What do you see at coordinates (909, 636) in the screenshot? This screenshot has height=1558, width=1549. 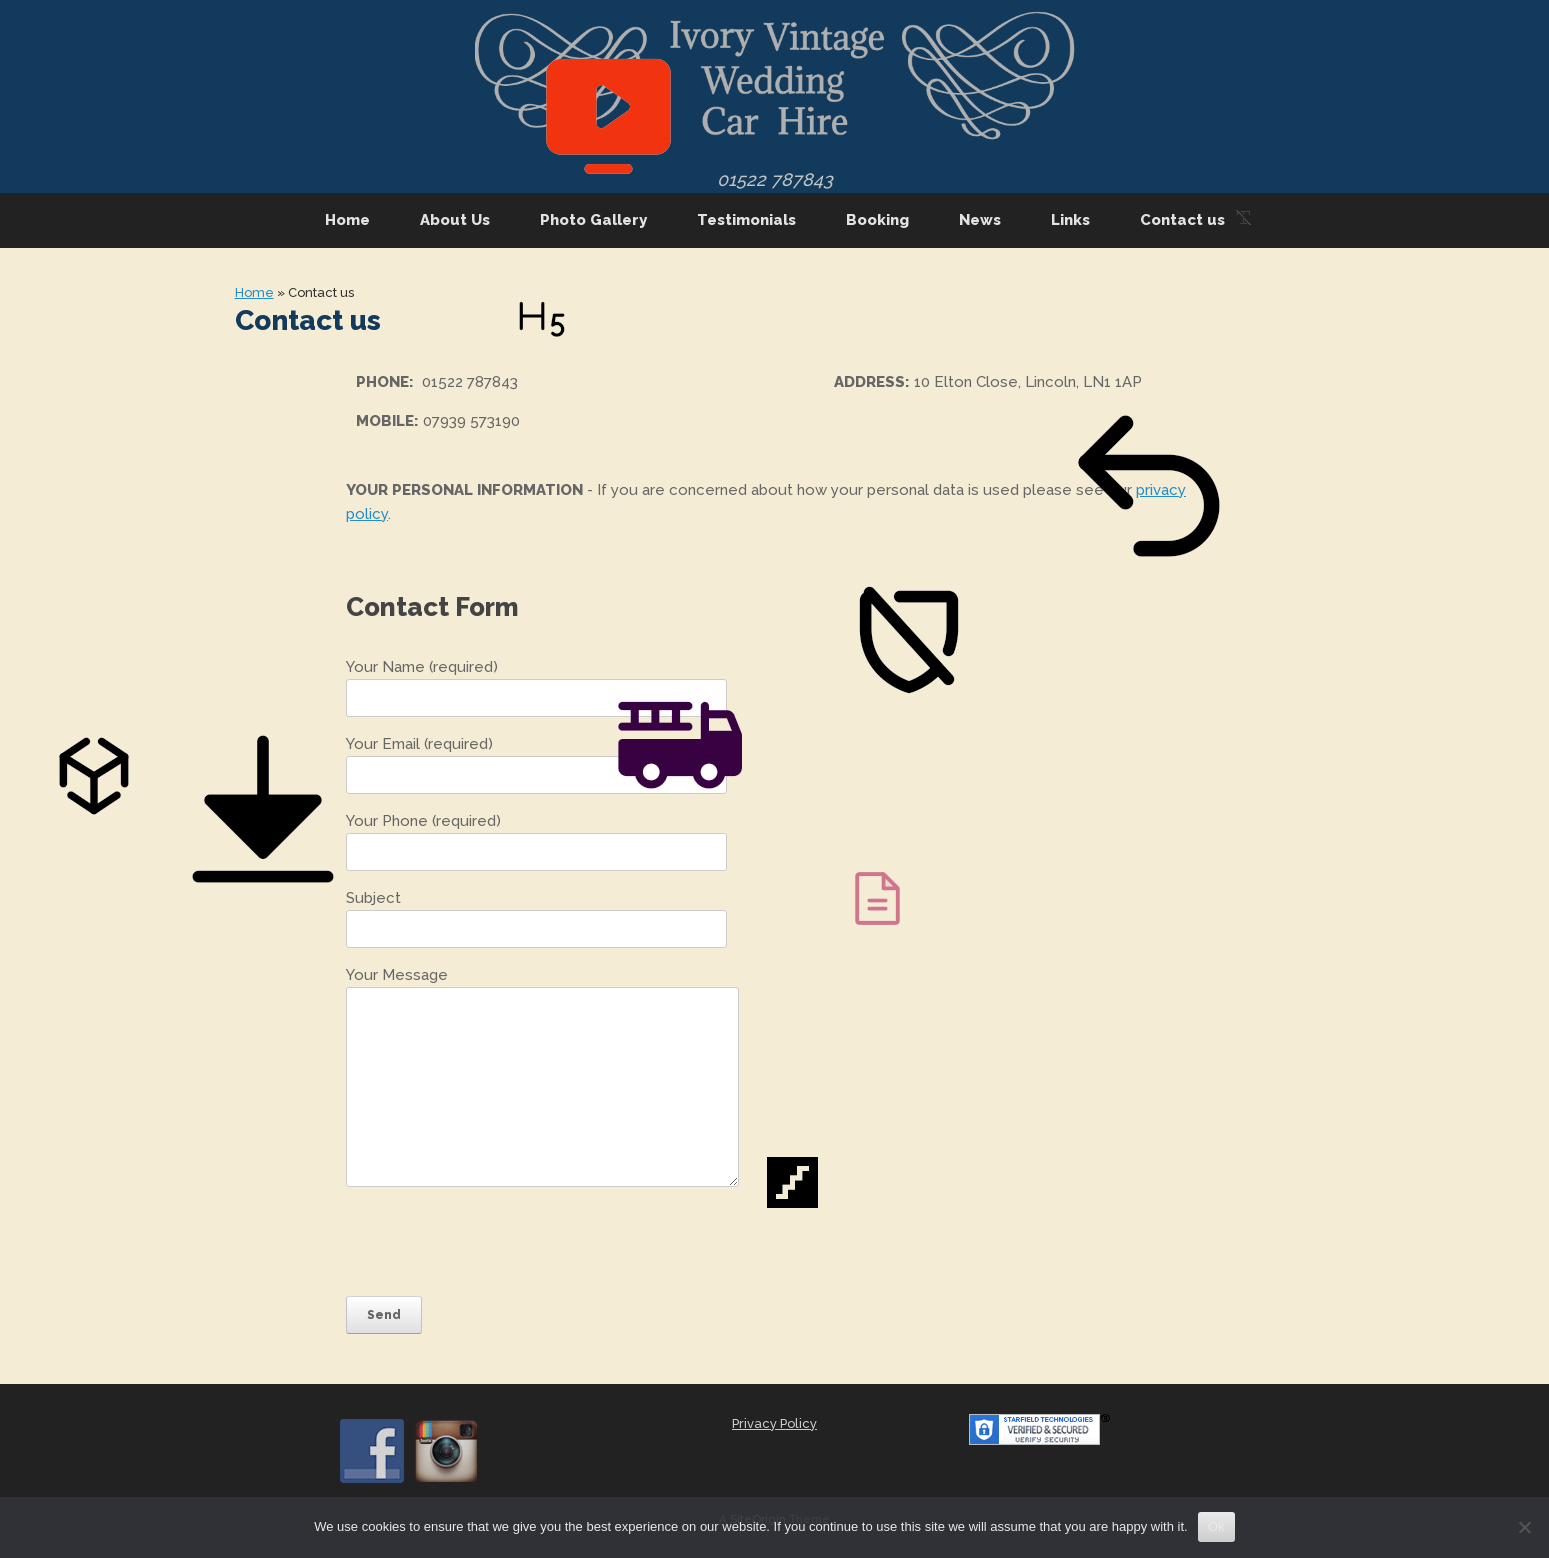 I see `security or protection is disabled` at bounding box center [909, 636].